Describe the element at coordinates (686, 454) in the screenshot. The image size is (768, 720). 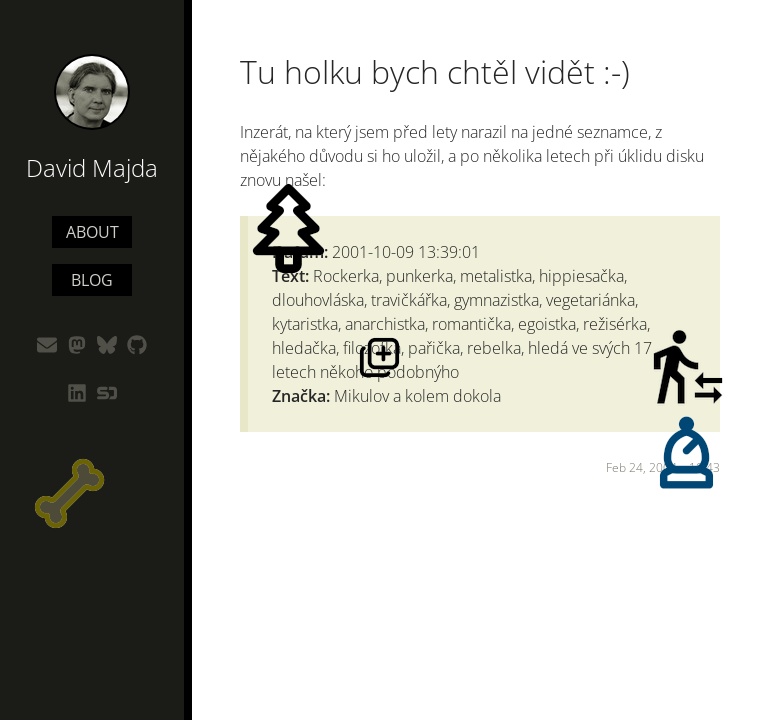
I see `play chess or access board games` at that location.